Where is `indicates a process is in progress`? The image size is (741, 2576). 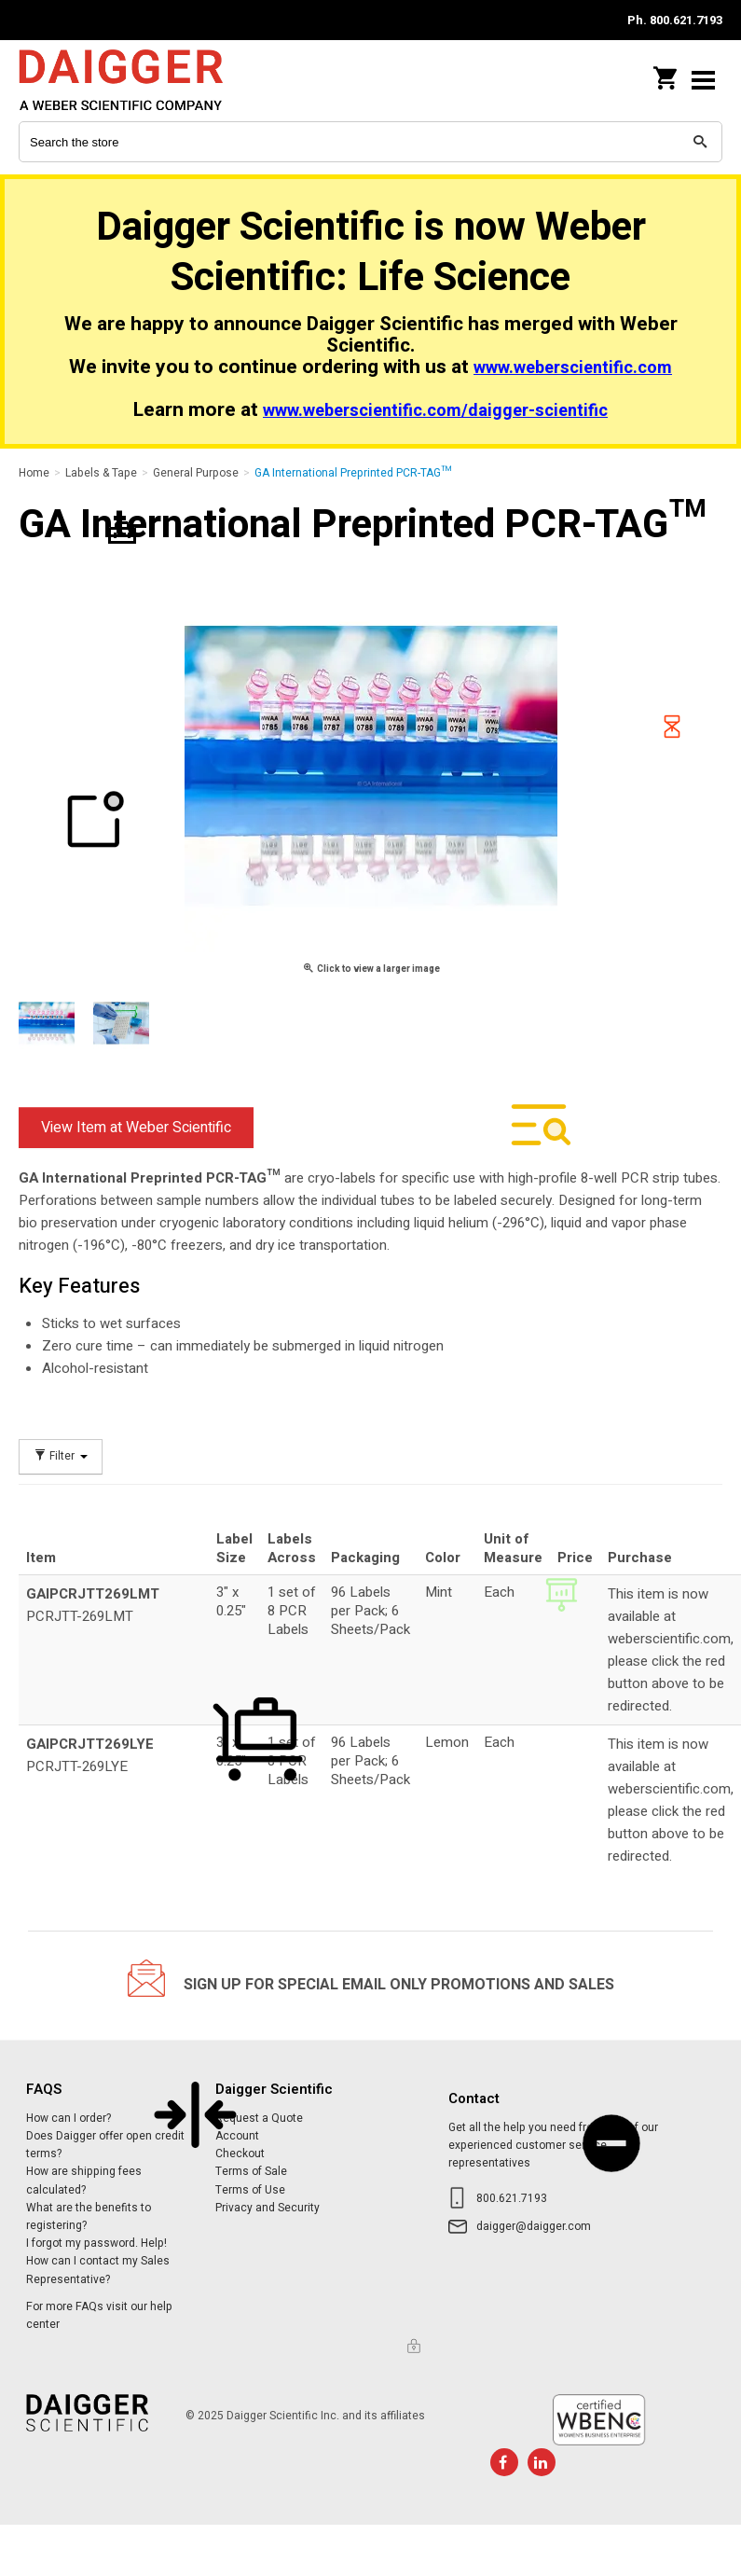
indicates a process is in progress is located at coordinates (672, 727).